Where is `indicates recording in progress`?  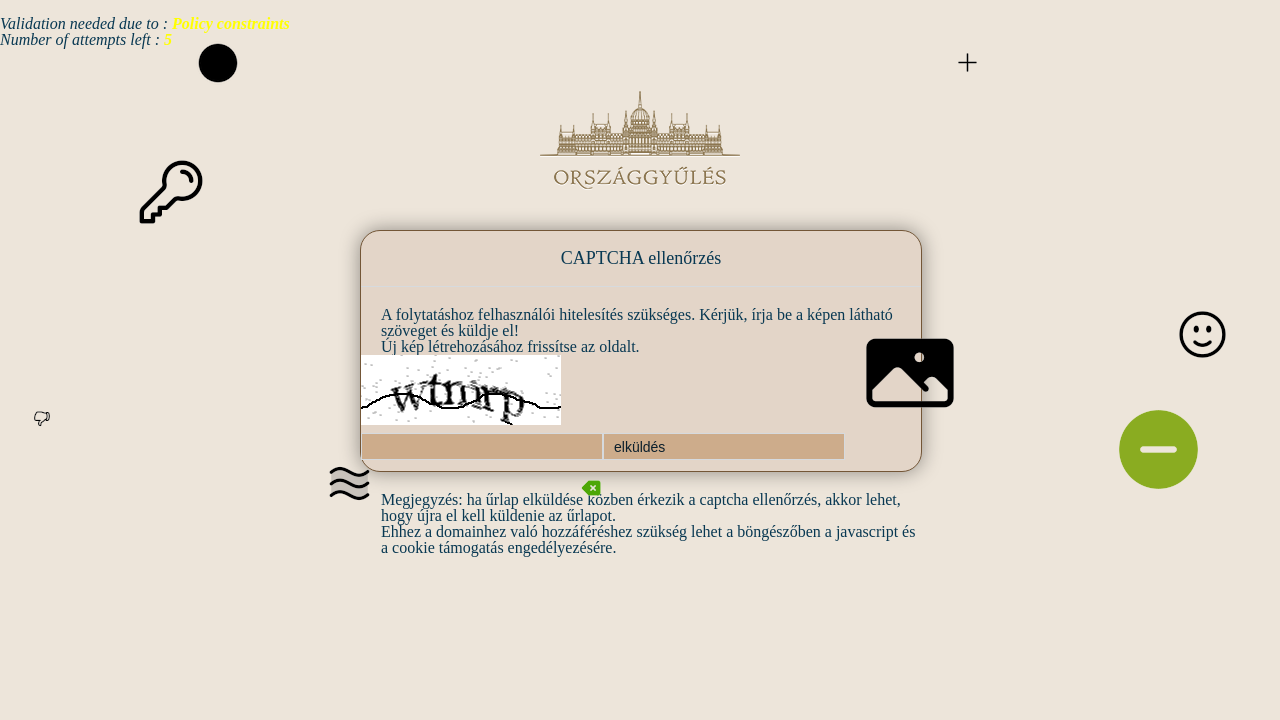 indicates recording in progress is located at coordinates (218, 63).